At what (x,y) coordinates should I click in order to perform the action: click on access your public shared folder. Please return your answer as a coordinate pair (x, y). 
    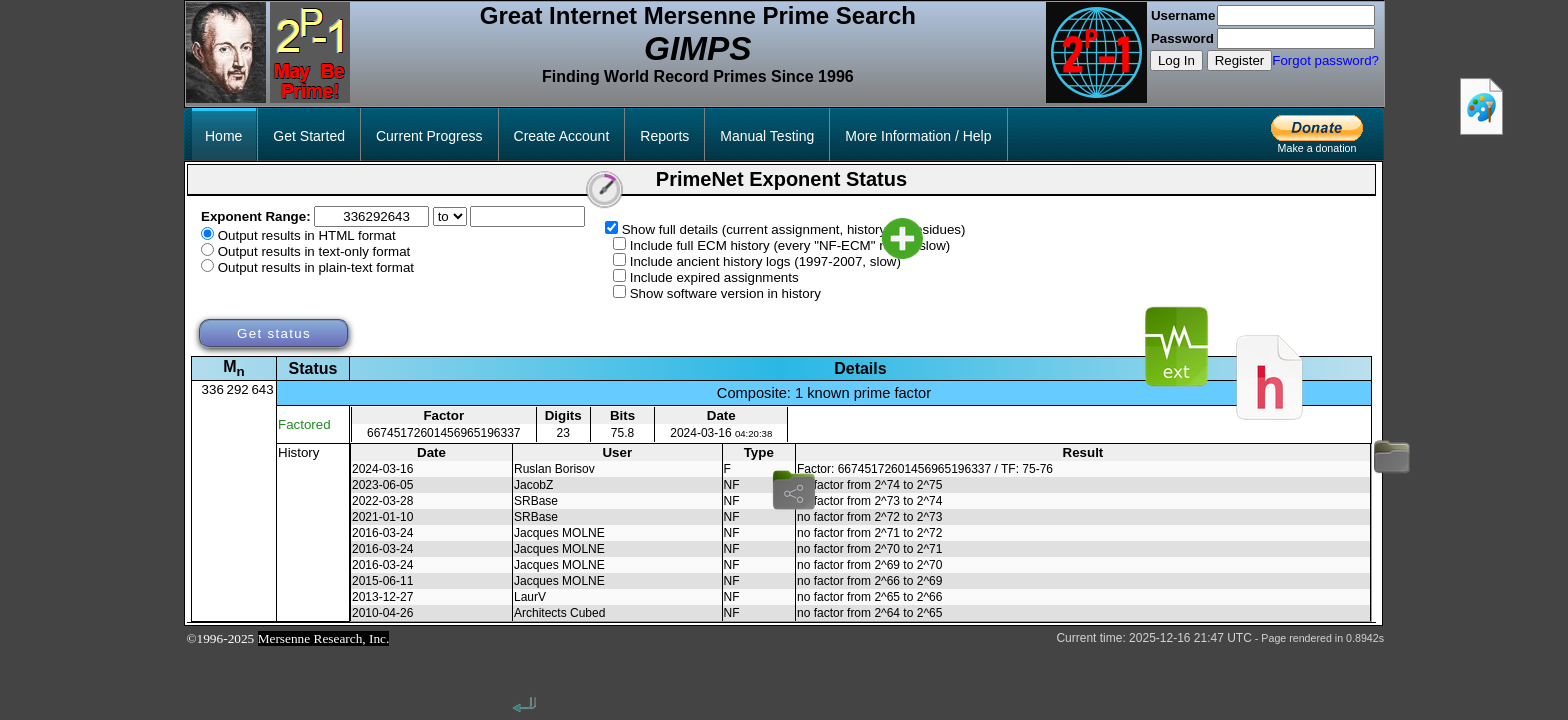
    Looking at the image, I should click on (794, 490).